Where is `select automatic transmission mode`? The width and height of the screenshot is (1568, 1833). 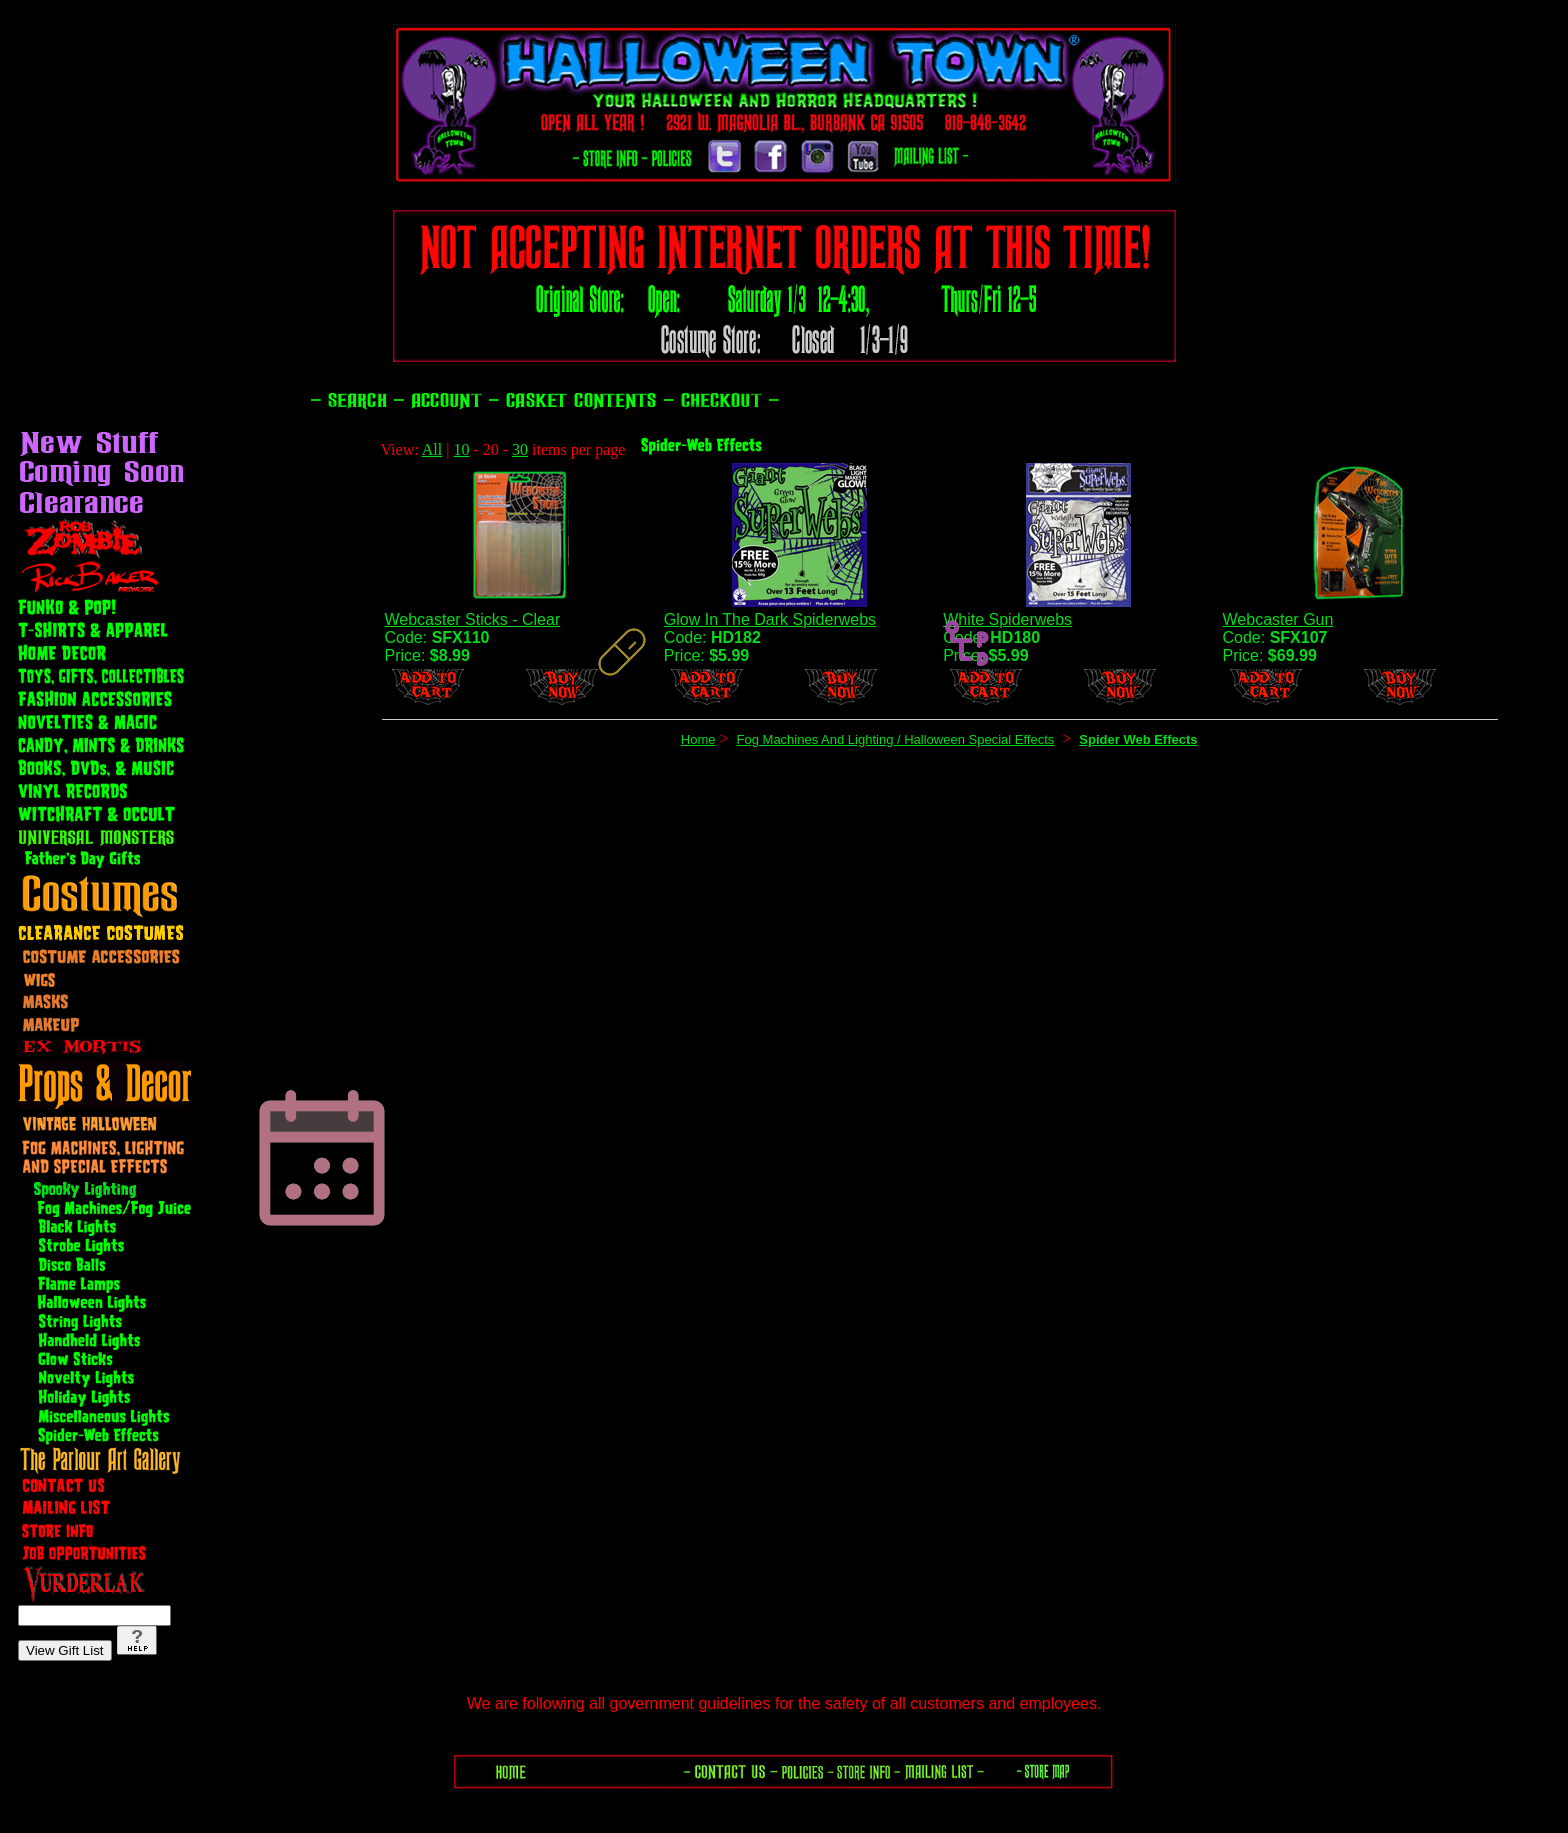
select automatic transmission mode is located at coordinates (968, 643).